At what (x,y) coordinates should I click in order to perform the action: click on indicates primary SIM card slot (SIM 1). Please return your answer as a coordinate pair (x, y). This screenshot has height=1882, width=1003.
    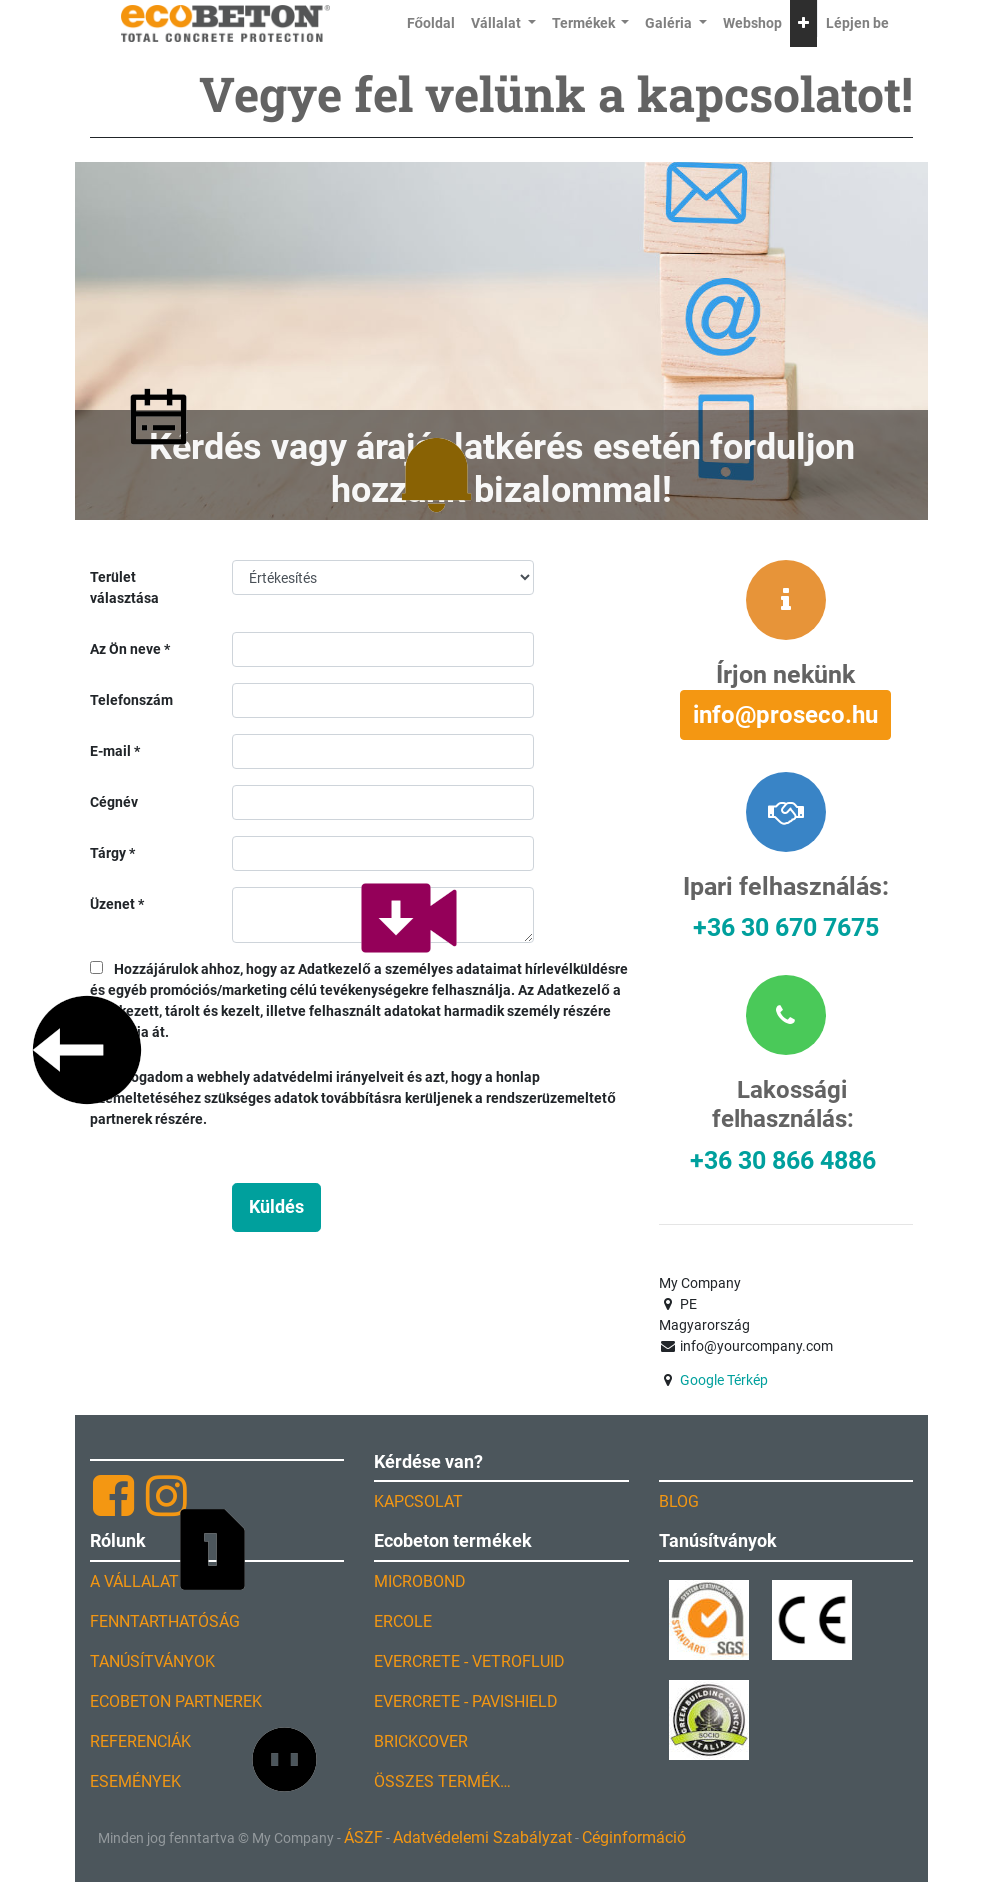
    Looking at the image, I should click on (212, 1549).